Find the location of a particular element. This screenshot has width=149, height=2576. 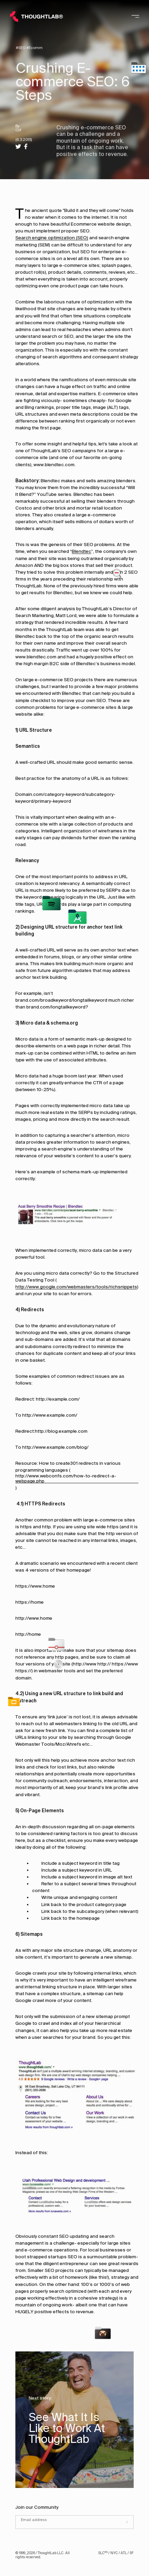

open program manager folder is located at coordinates (138, 68).